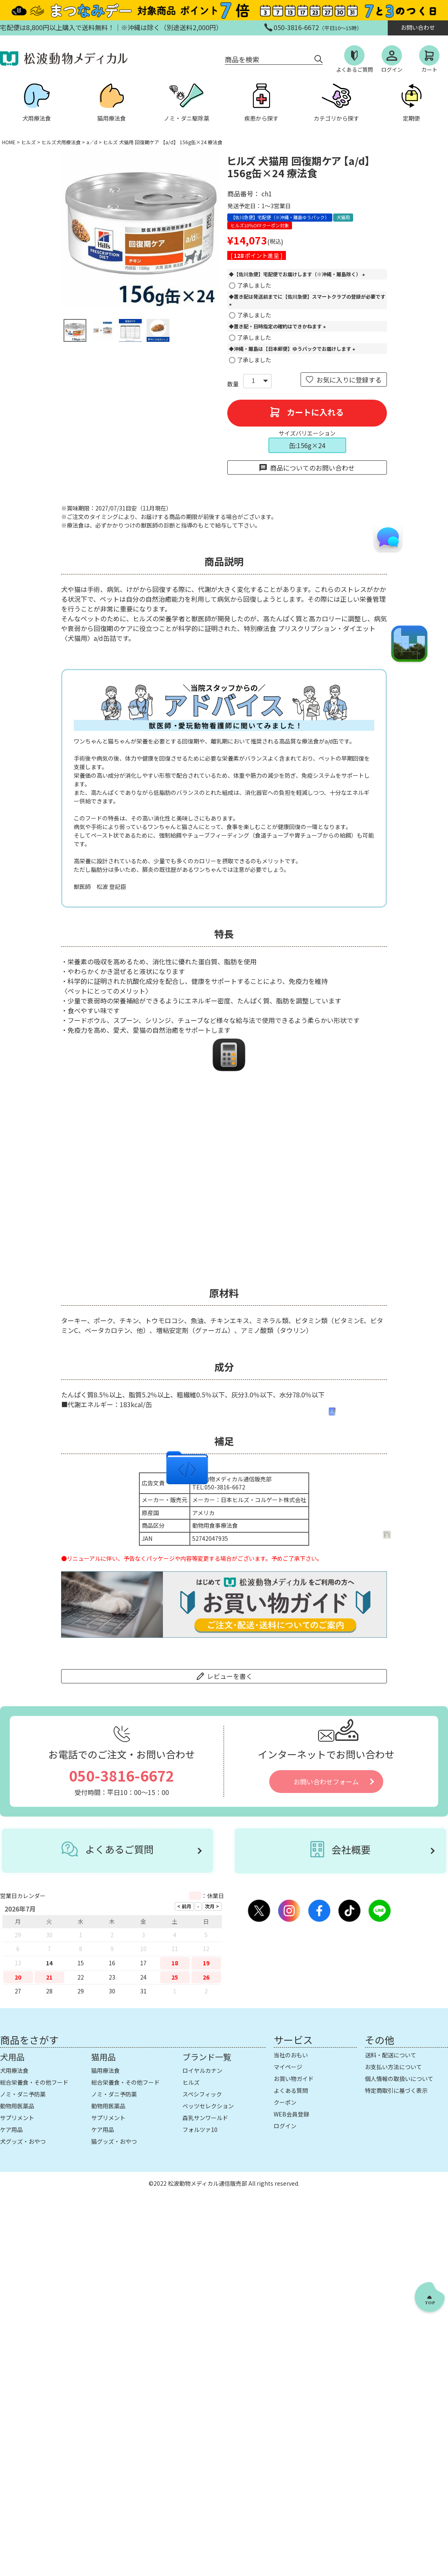  I want to click on indicates modem or dial-up connection status, so click(347, 1729).